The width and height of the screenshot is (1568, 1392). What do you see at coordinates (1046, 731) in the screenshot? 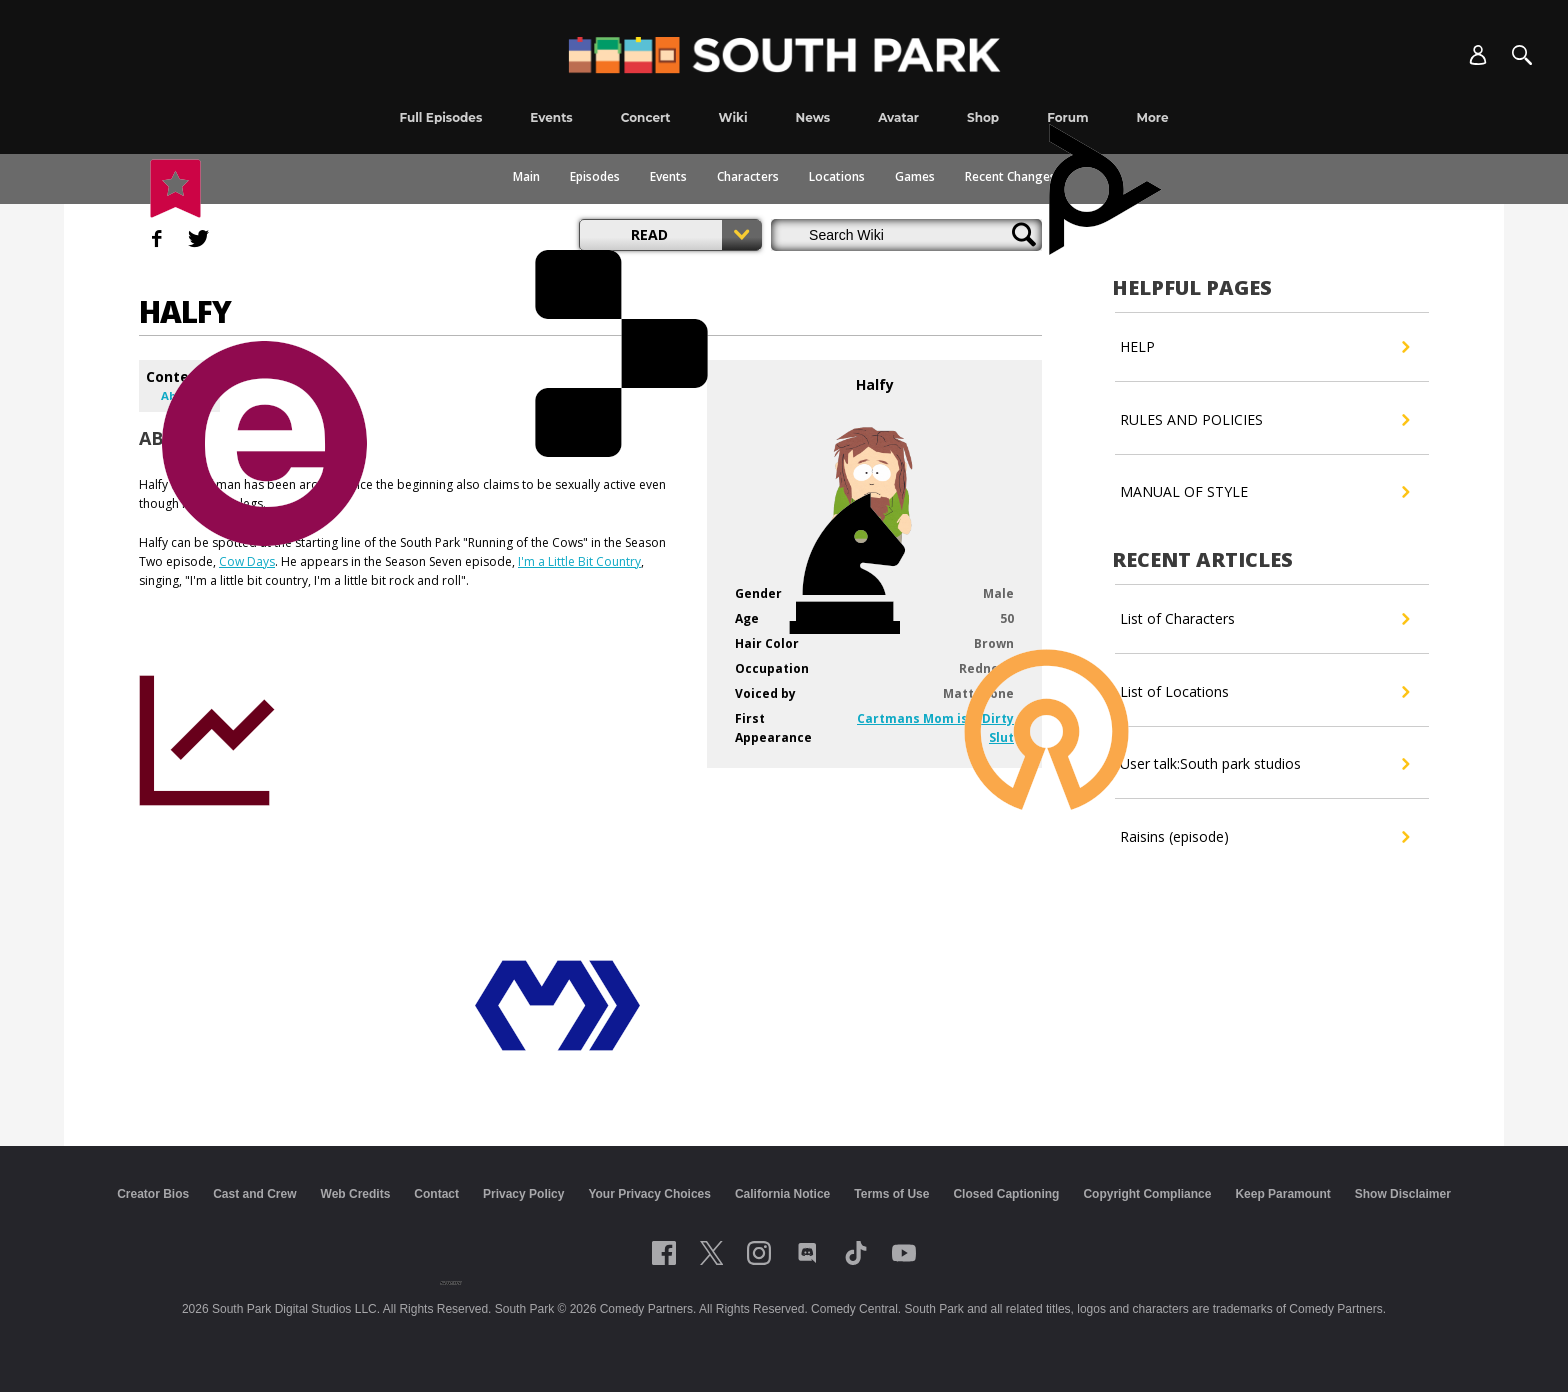
I see `indicates open-source software or project` at bounding box center [1046, 731].